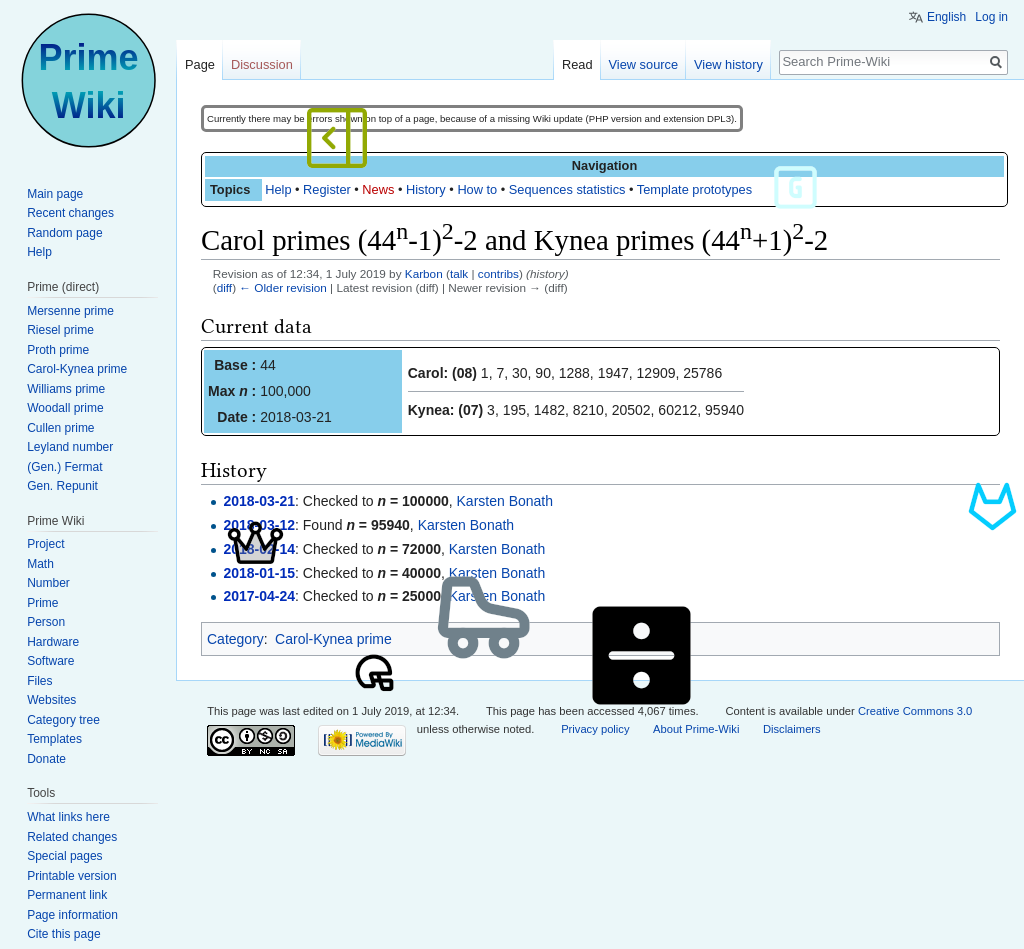  I want to click on link to GitLab repository, so click(992, 506).